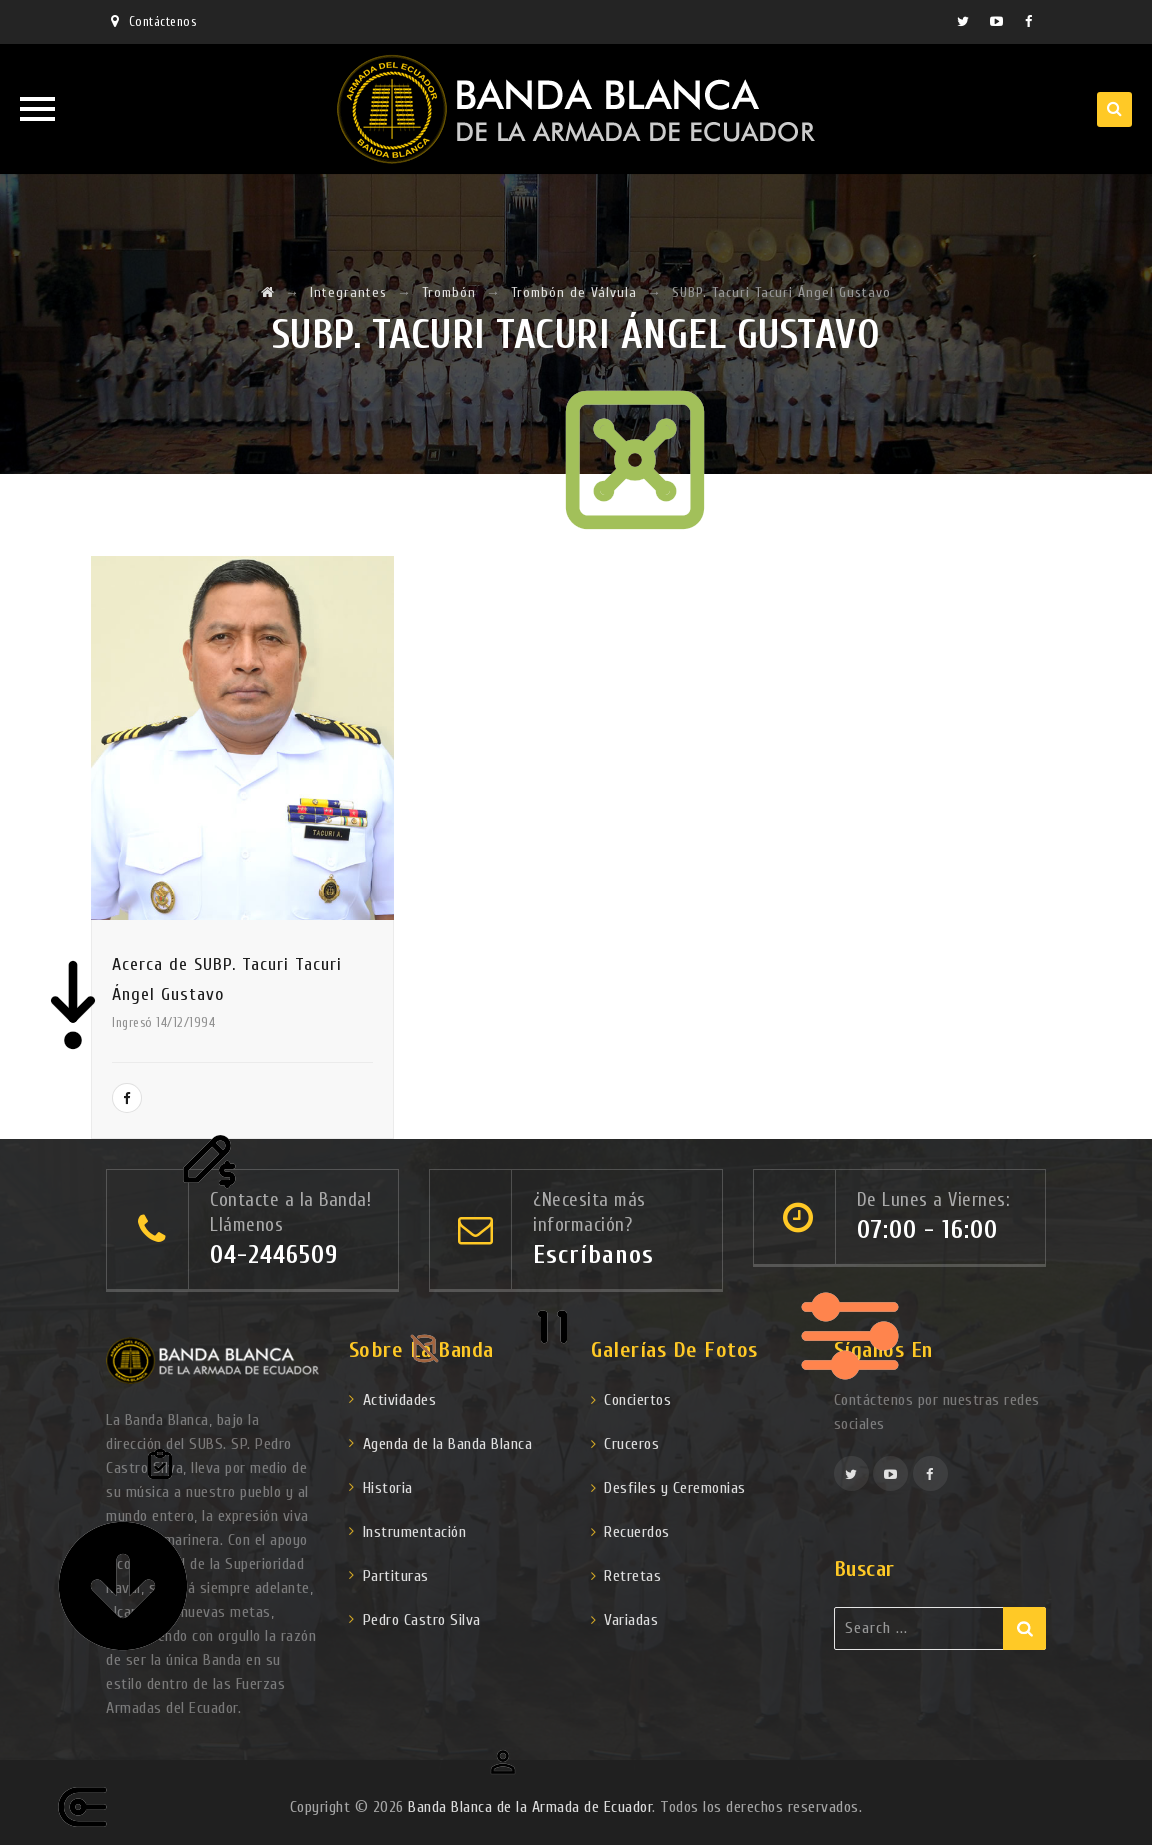 Image resolution: width=1152 pixels, height=1845 pixels. I want to click on database or storage unavailable, so click(424, 1348).